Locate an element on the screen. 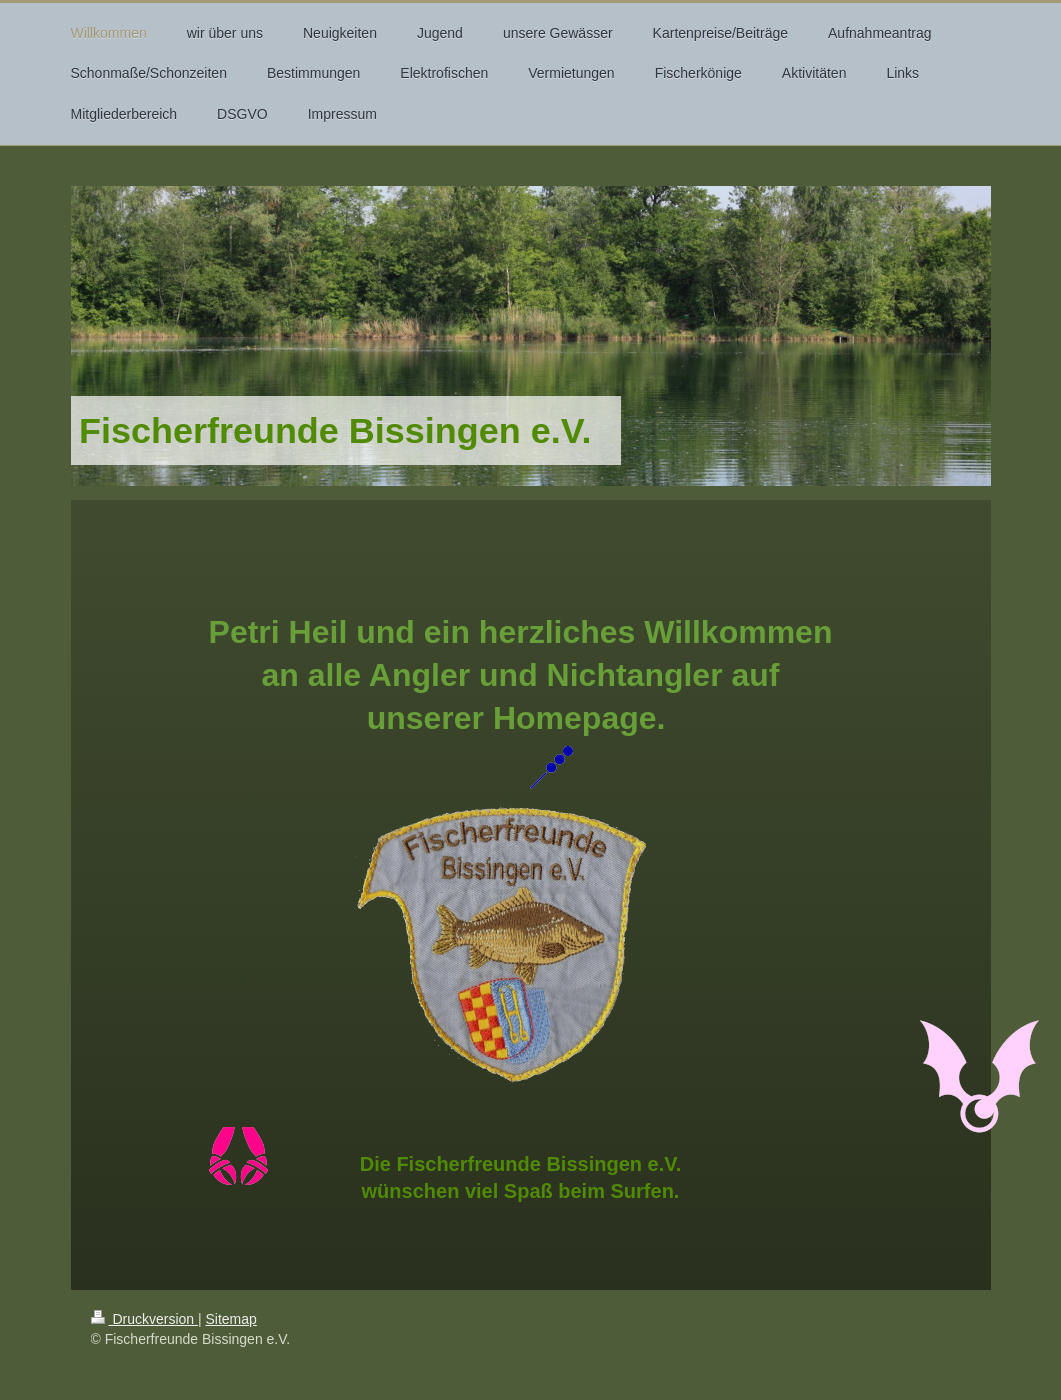 The image size is (1061, 1400). Japanese dango food item in a restaurant or food delivery app is located at coordinates (551, 767).